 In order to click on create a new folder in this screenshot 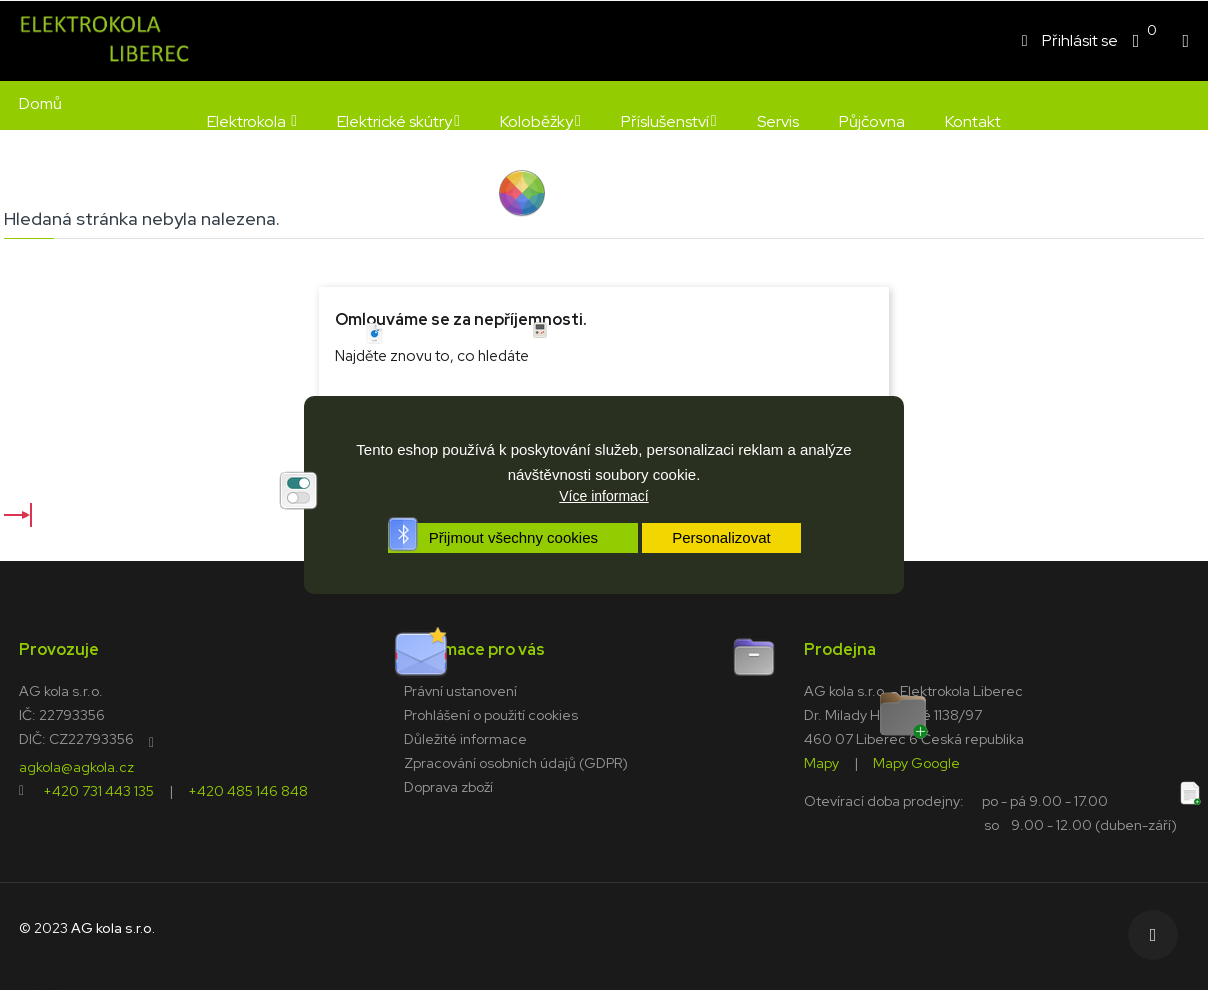, I will do `click(903, 714)`.